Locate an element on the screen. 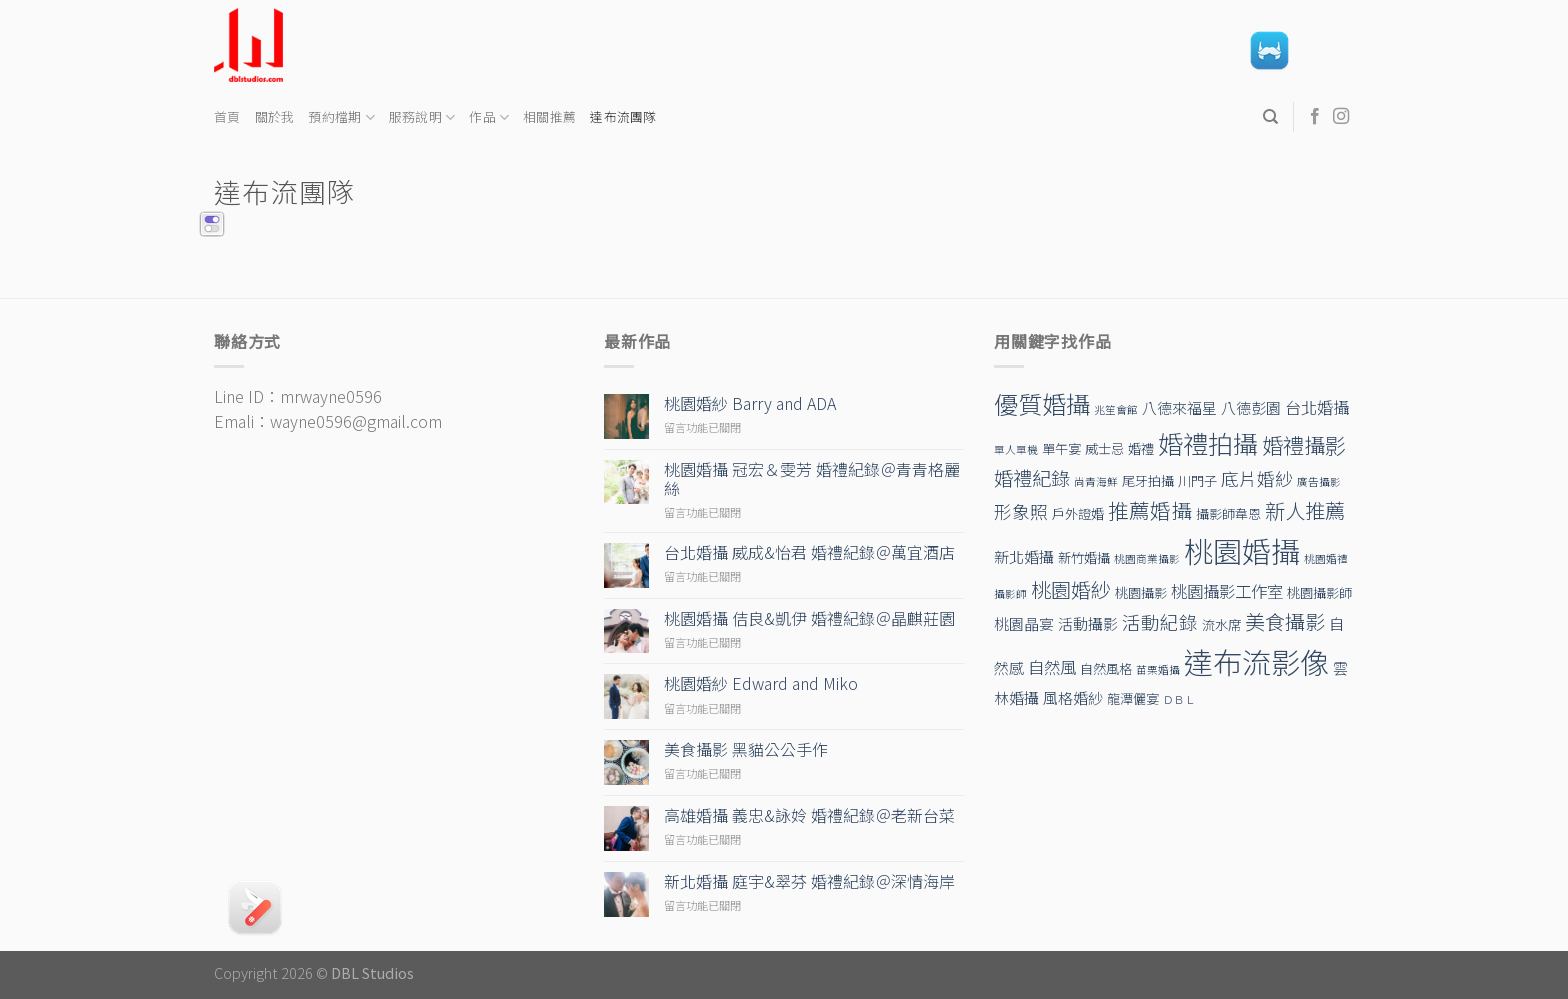 This screenshot has height=999, width=1568. open textpieces app for text manipulation tools is located at coordinates (255, 907).